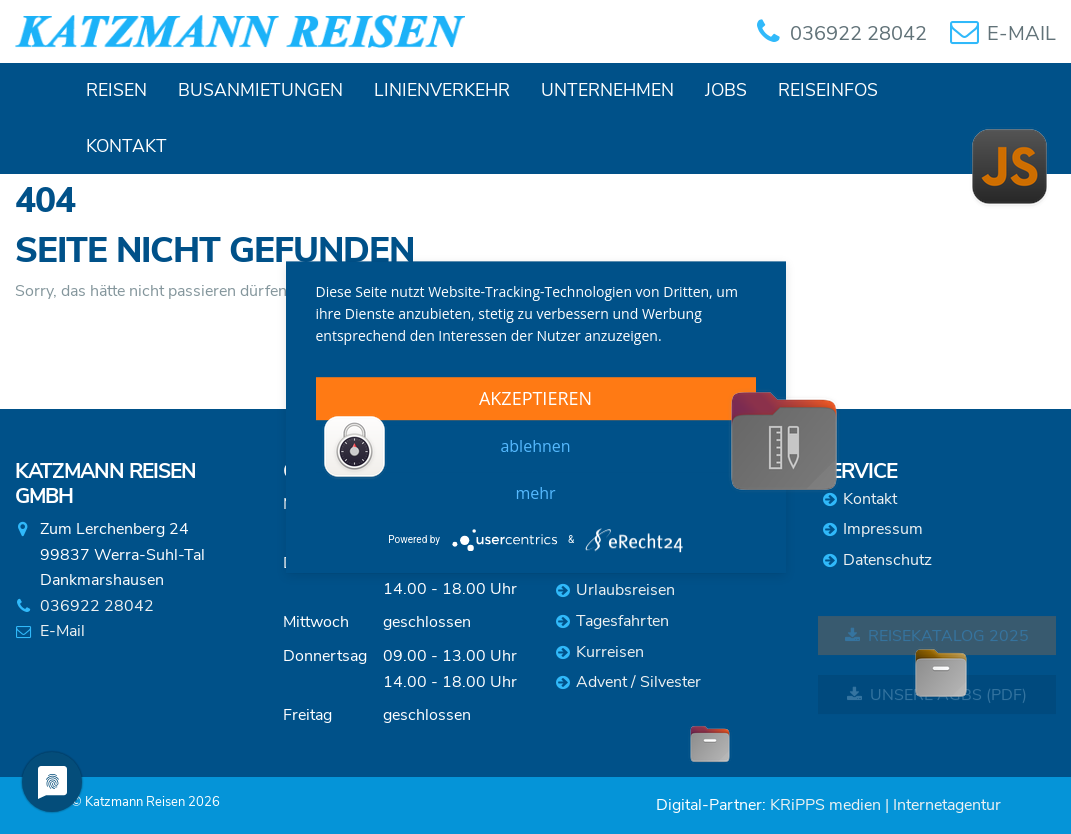 This screenshot has height=834, width=1071. I want to click on open the file manager application, so click(941, 673).